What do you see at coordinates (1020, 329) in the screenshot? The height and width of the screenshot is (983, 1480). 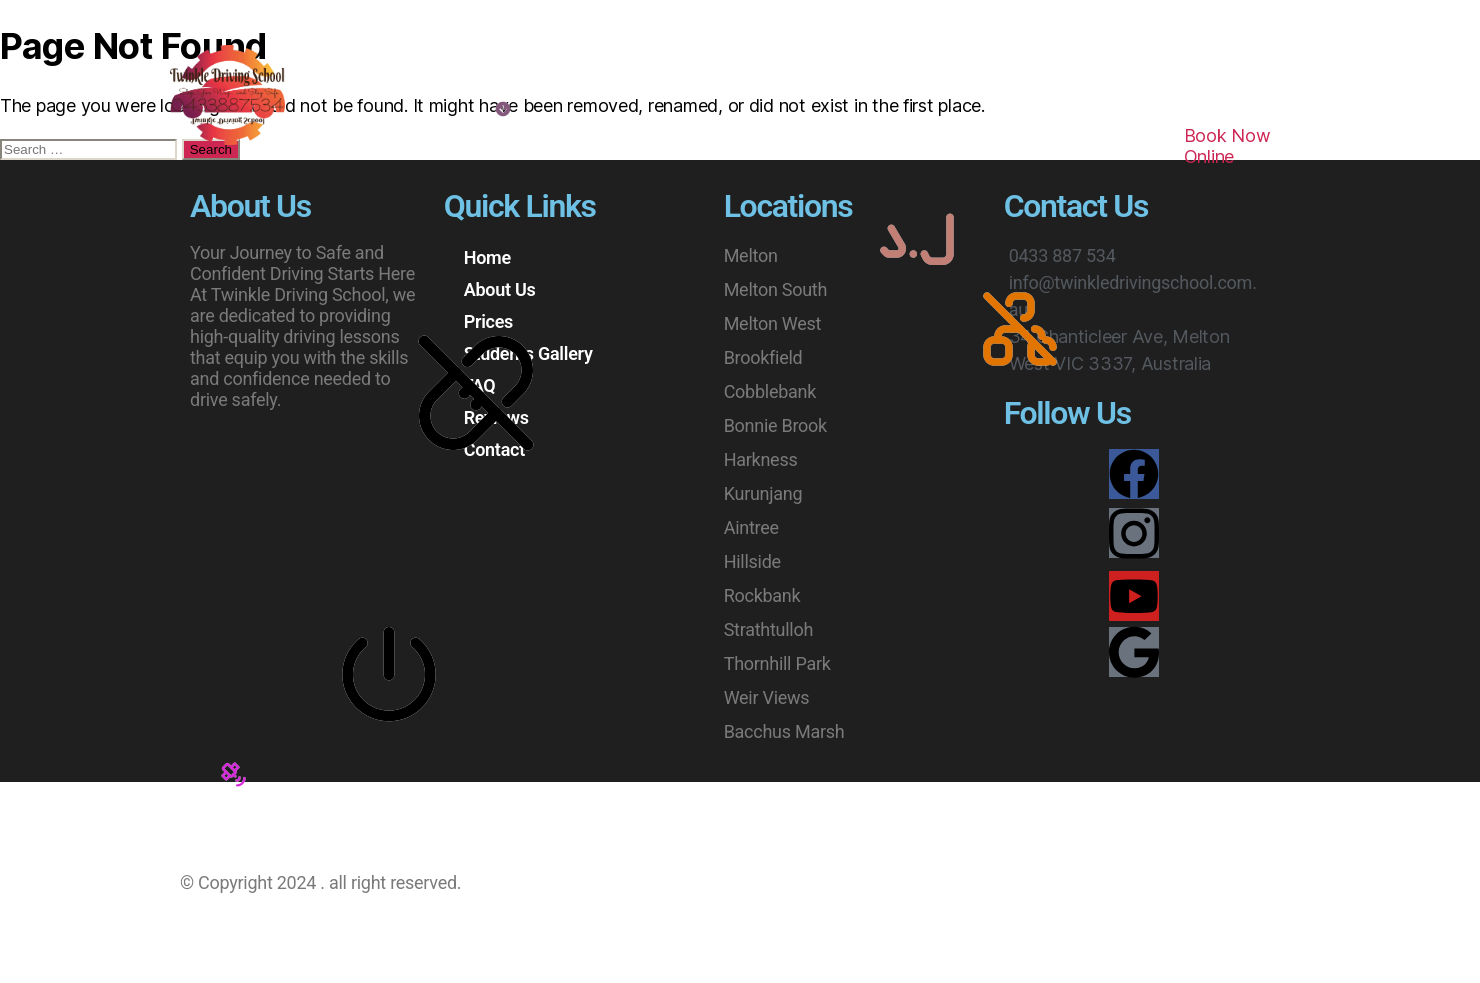 I see `disable site structure view` at bounding box center [1020, 329].